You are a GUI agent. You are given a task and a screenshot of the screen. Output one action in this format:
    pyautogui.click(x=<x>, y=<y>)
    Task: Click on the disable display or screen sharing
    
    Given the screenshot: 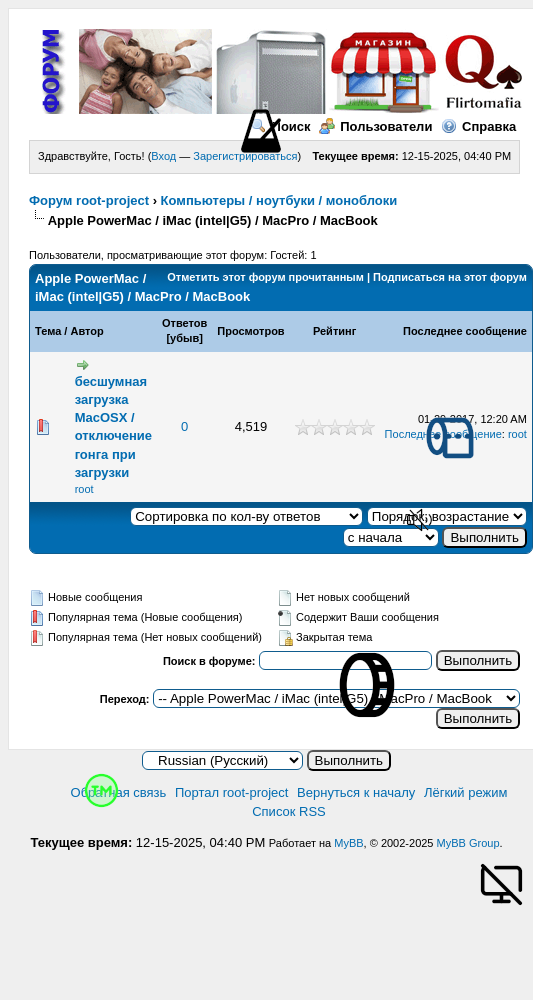 What is the action you would take?
    pyautogui.click(x=501, y=884)
    